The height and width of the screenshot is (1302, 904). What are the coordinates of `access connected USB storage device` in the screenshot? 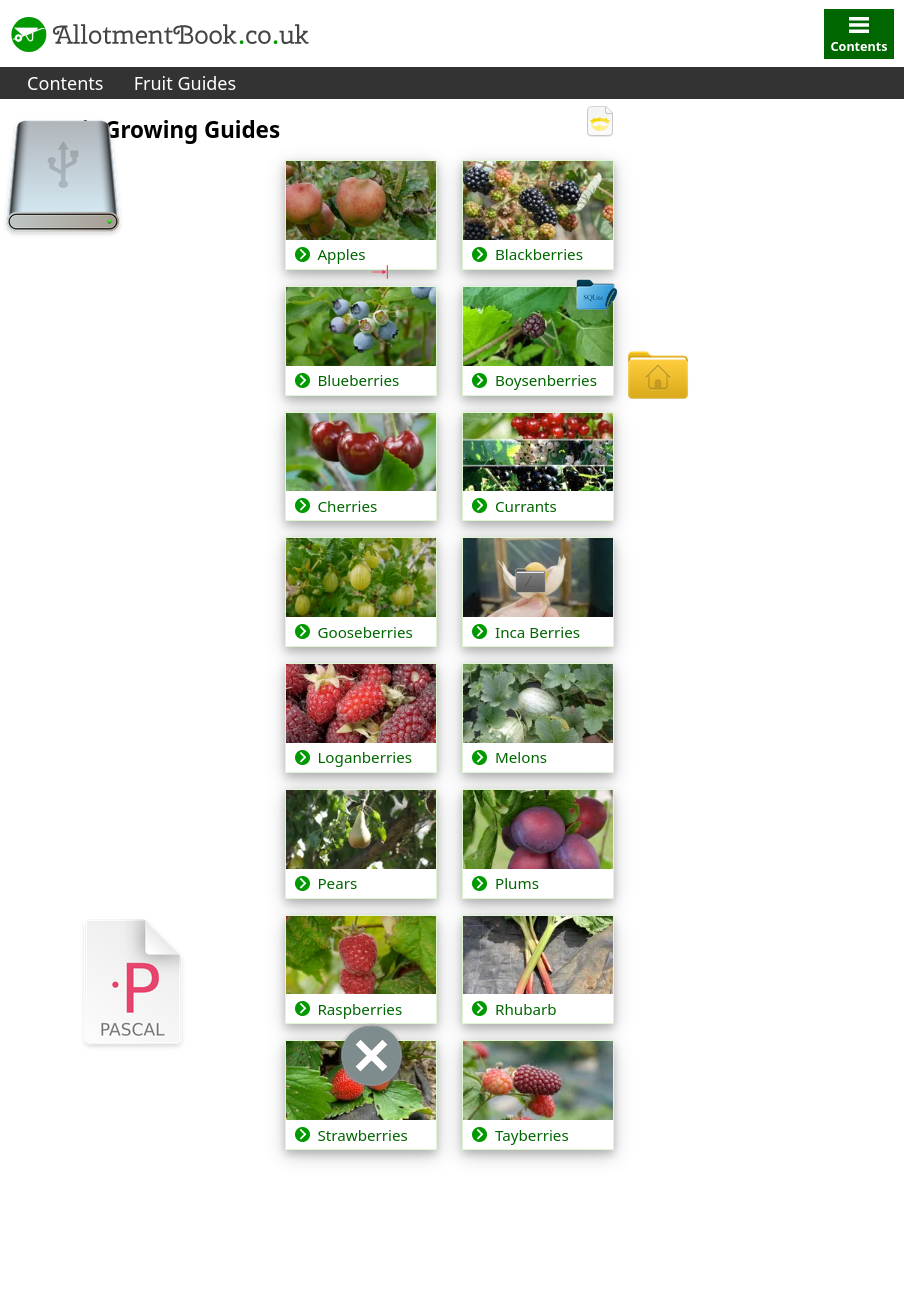 It's located at (63, 177).